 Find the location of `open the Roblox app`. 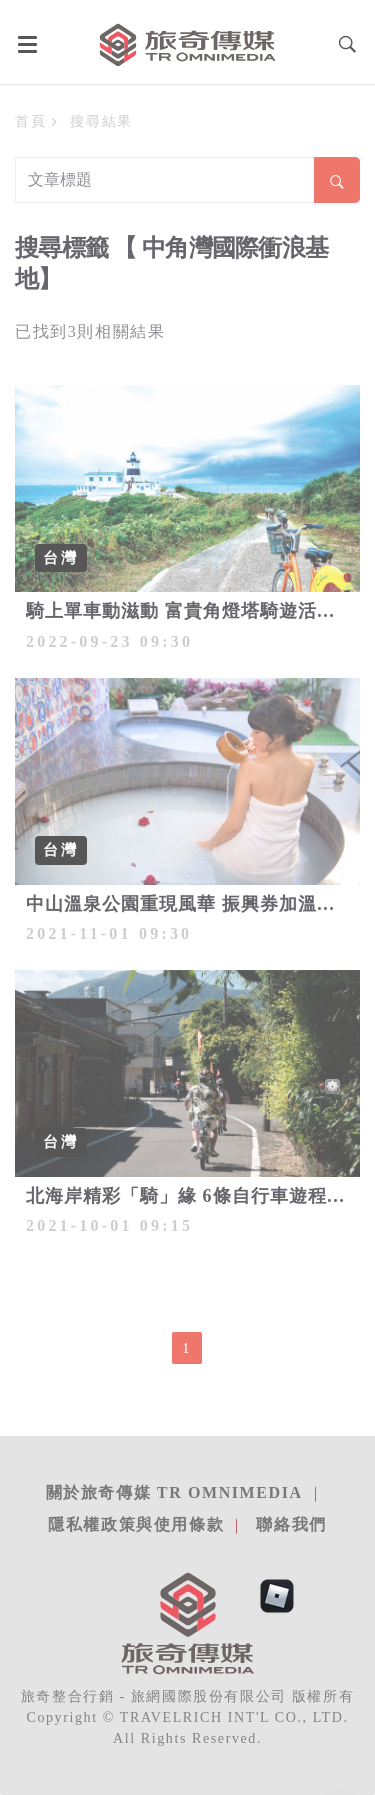

open the Roblox app is located at coordinates (277, 1596).